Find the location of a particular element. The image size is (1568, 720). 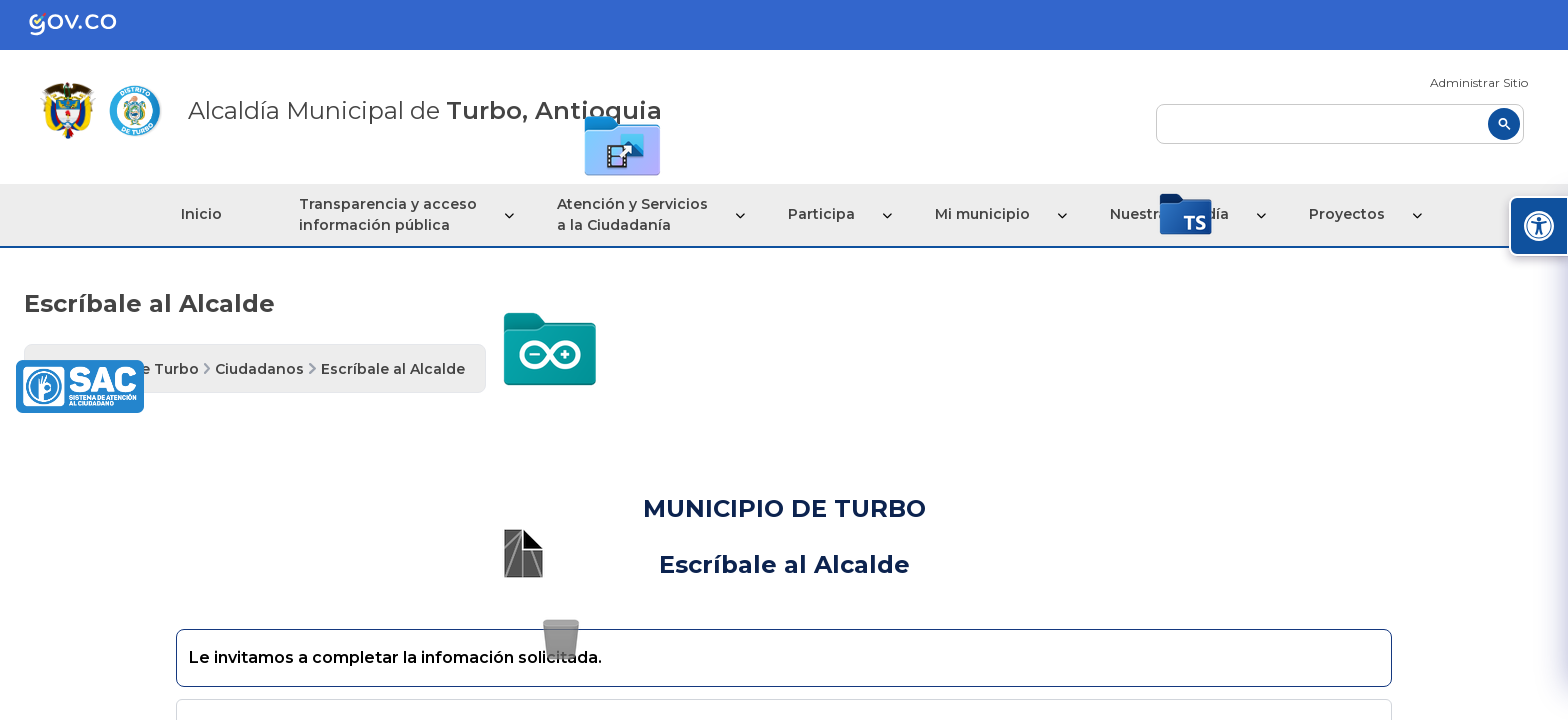

empty trash bin ready to receive deleted items is located at coordinates (561, 639).